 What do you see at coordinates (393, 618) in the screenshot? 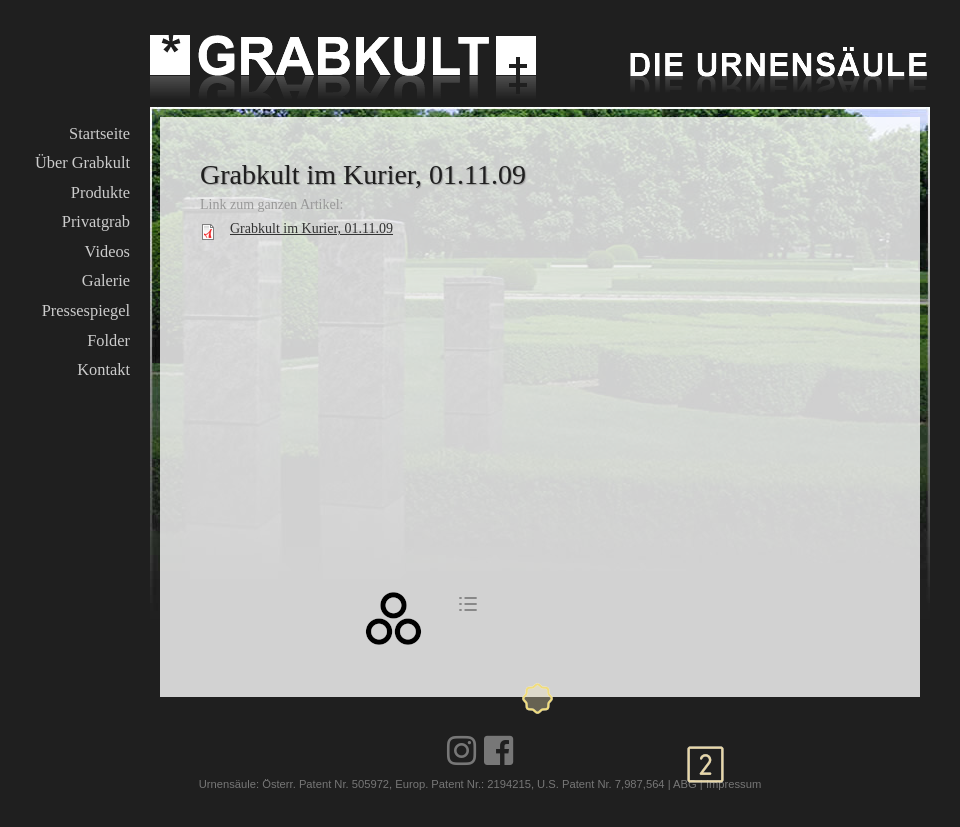
I see `view connected groups or clusters` at bounding box center [393, 618].